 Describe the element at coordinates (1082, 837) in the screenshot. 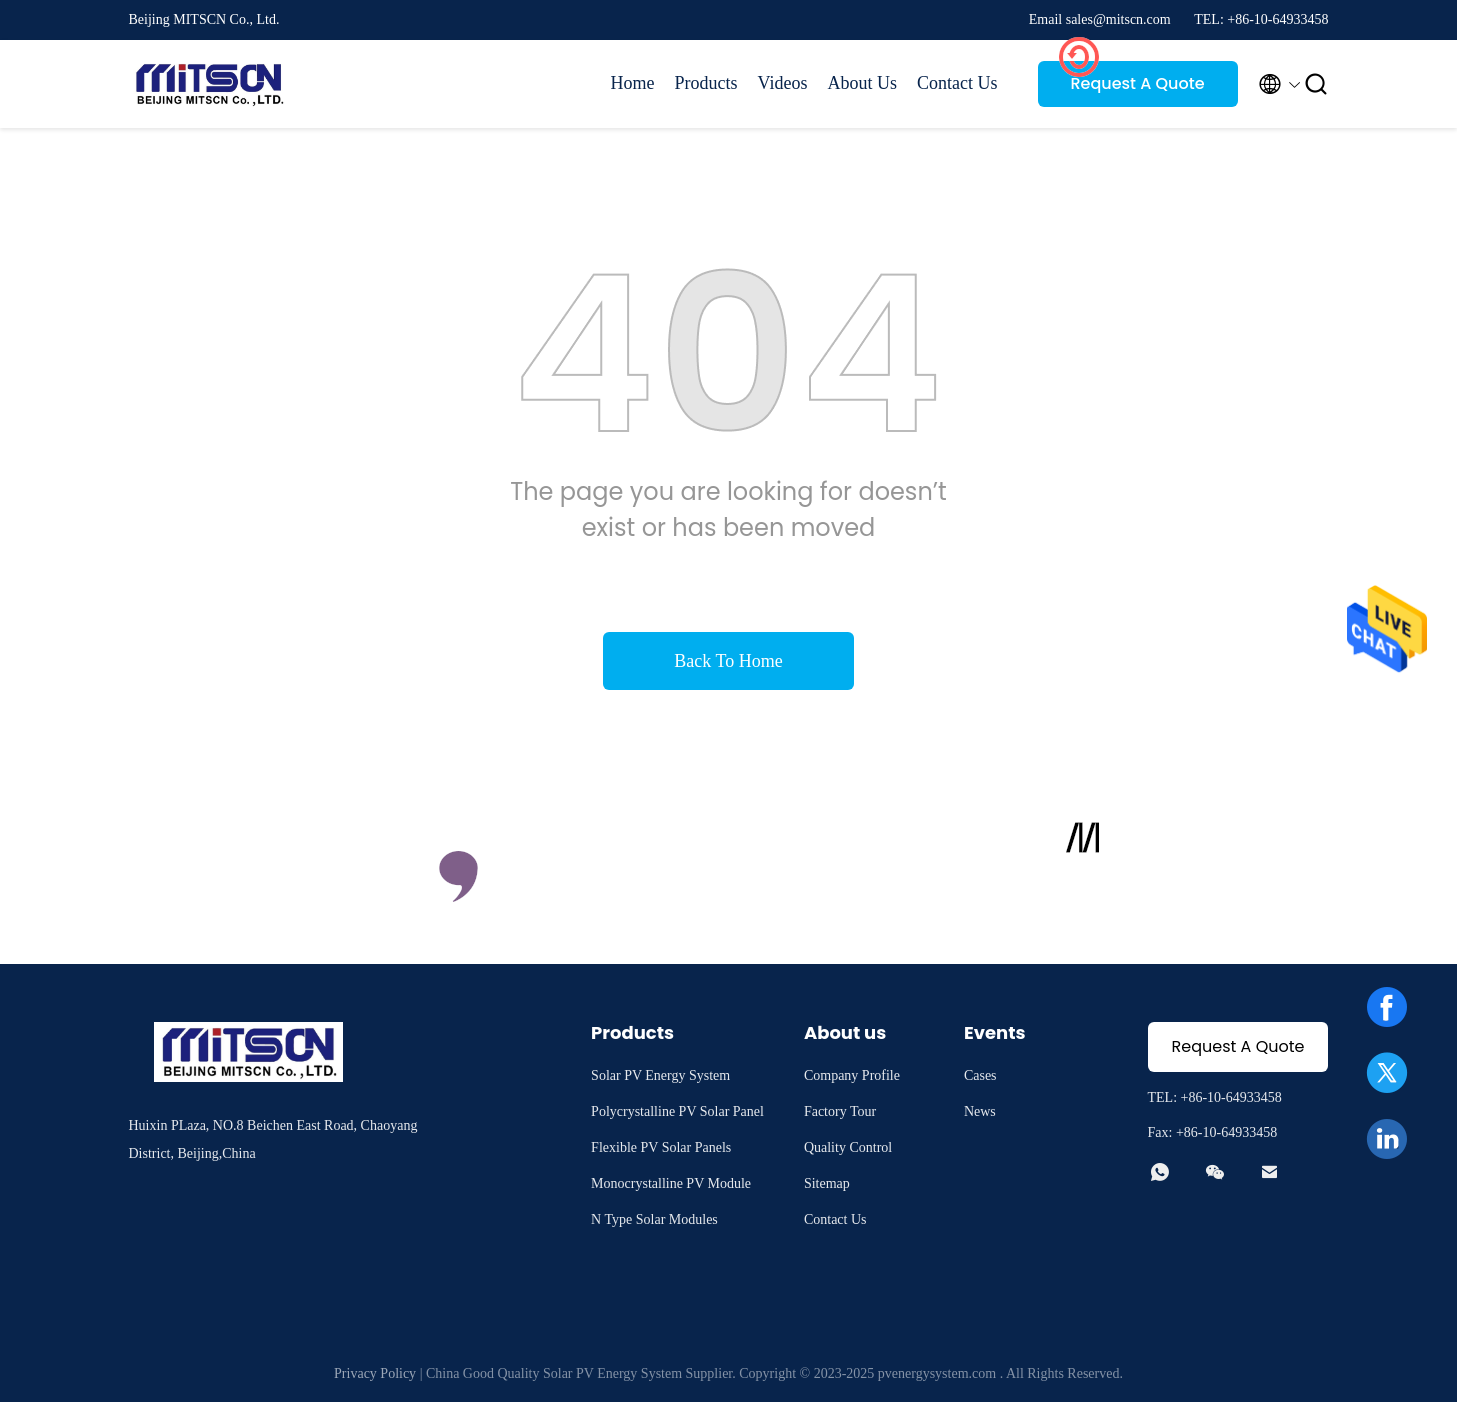

I see `visit MDN Web Docs for developer documentation` at that location.